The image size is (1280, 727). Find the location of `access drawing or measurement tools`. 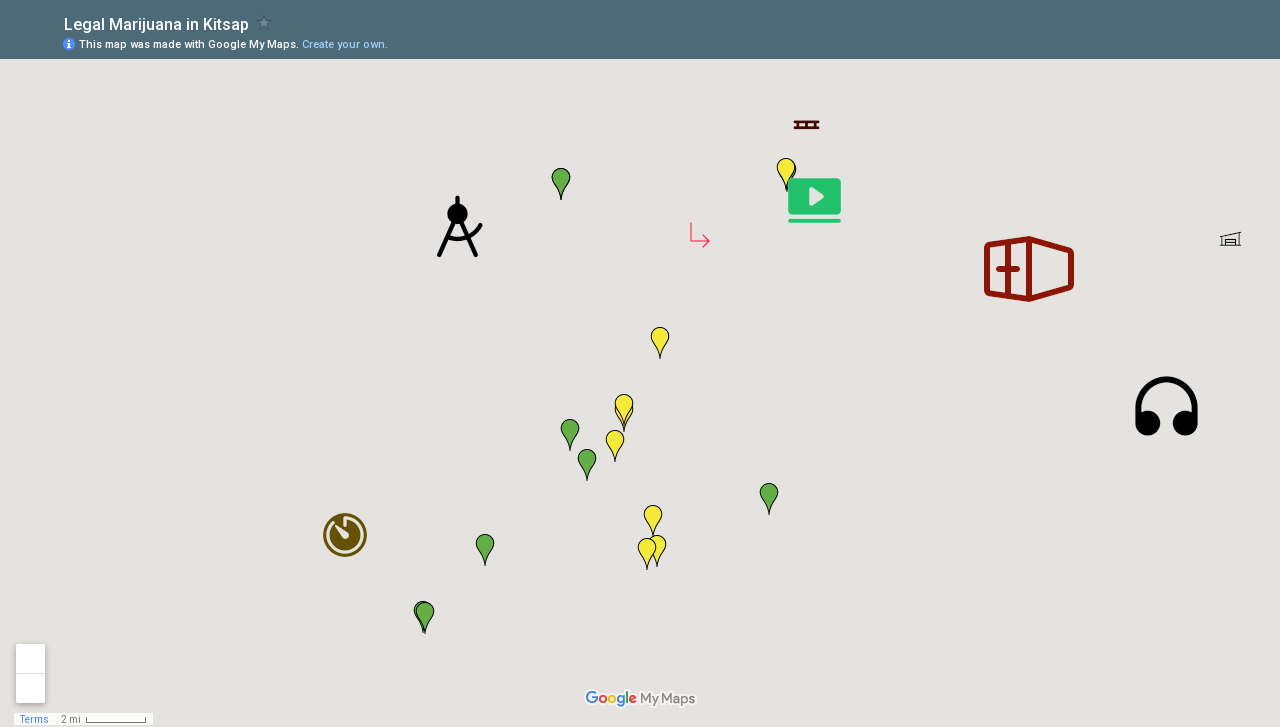

access drawing or measurement tools is located at coordinates (457, 227).